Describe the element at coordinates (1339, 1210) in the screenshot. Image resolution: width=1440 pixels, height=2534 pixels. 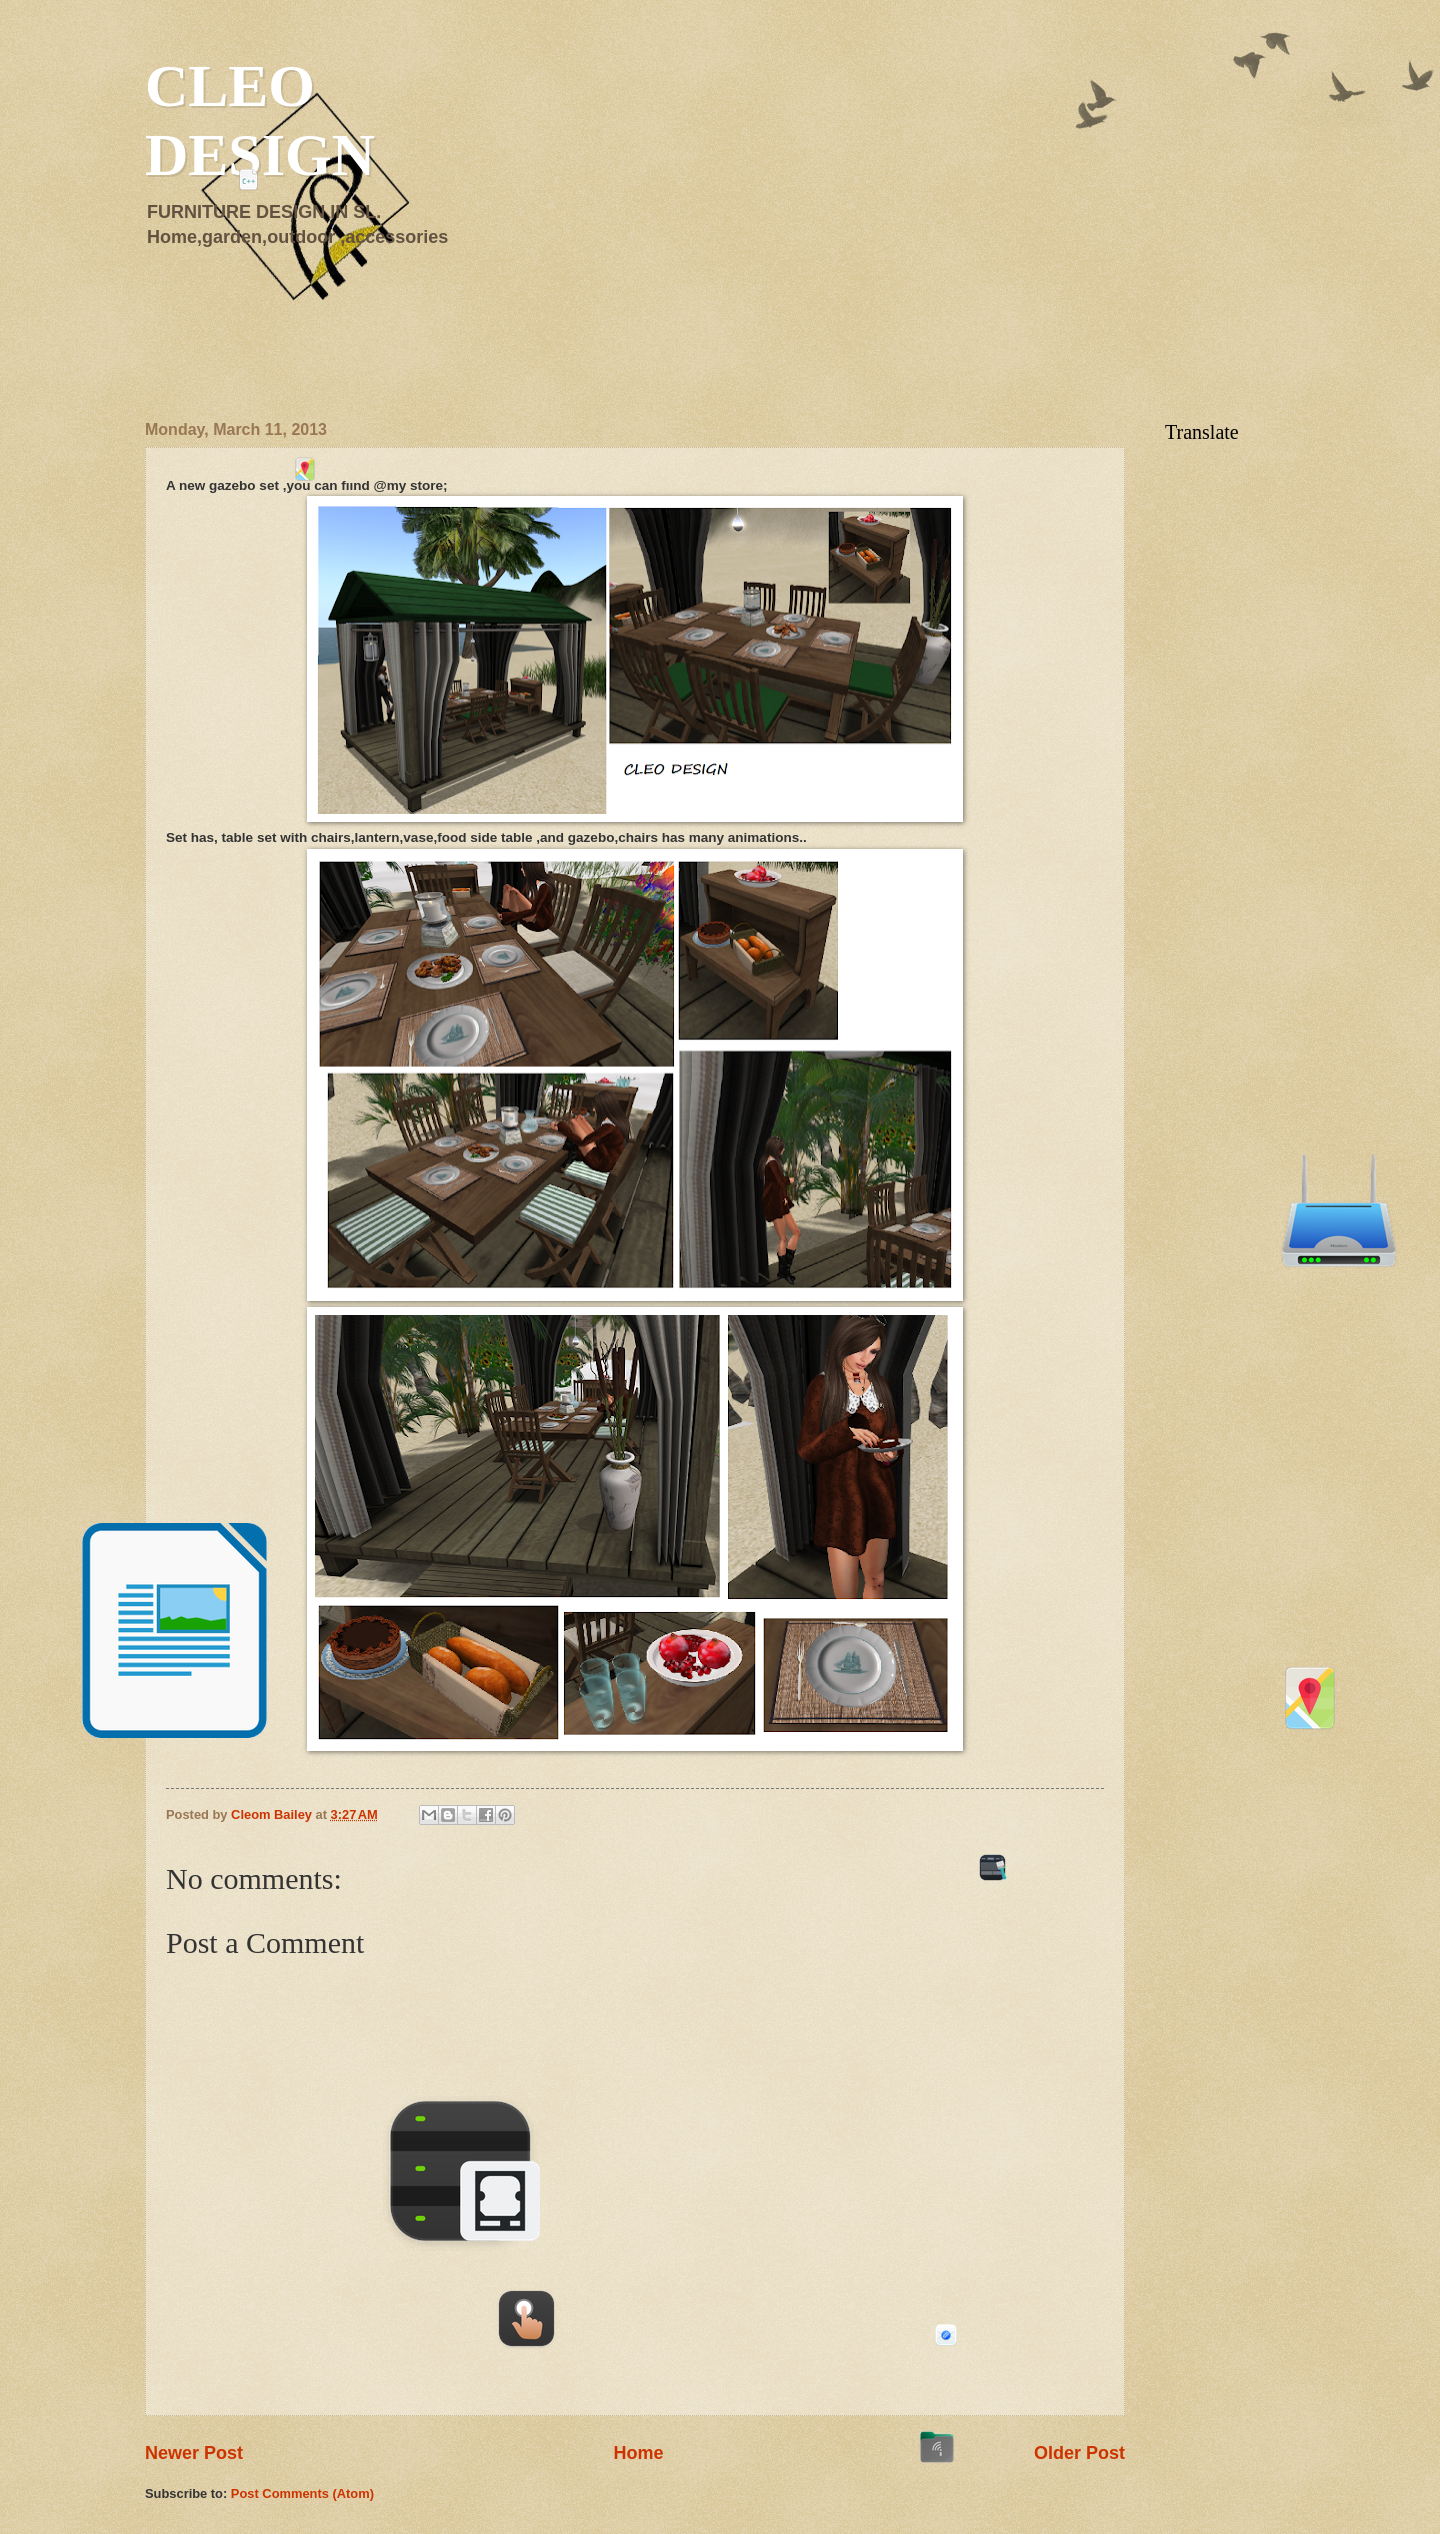
I see `network modem or router device status` at that location.